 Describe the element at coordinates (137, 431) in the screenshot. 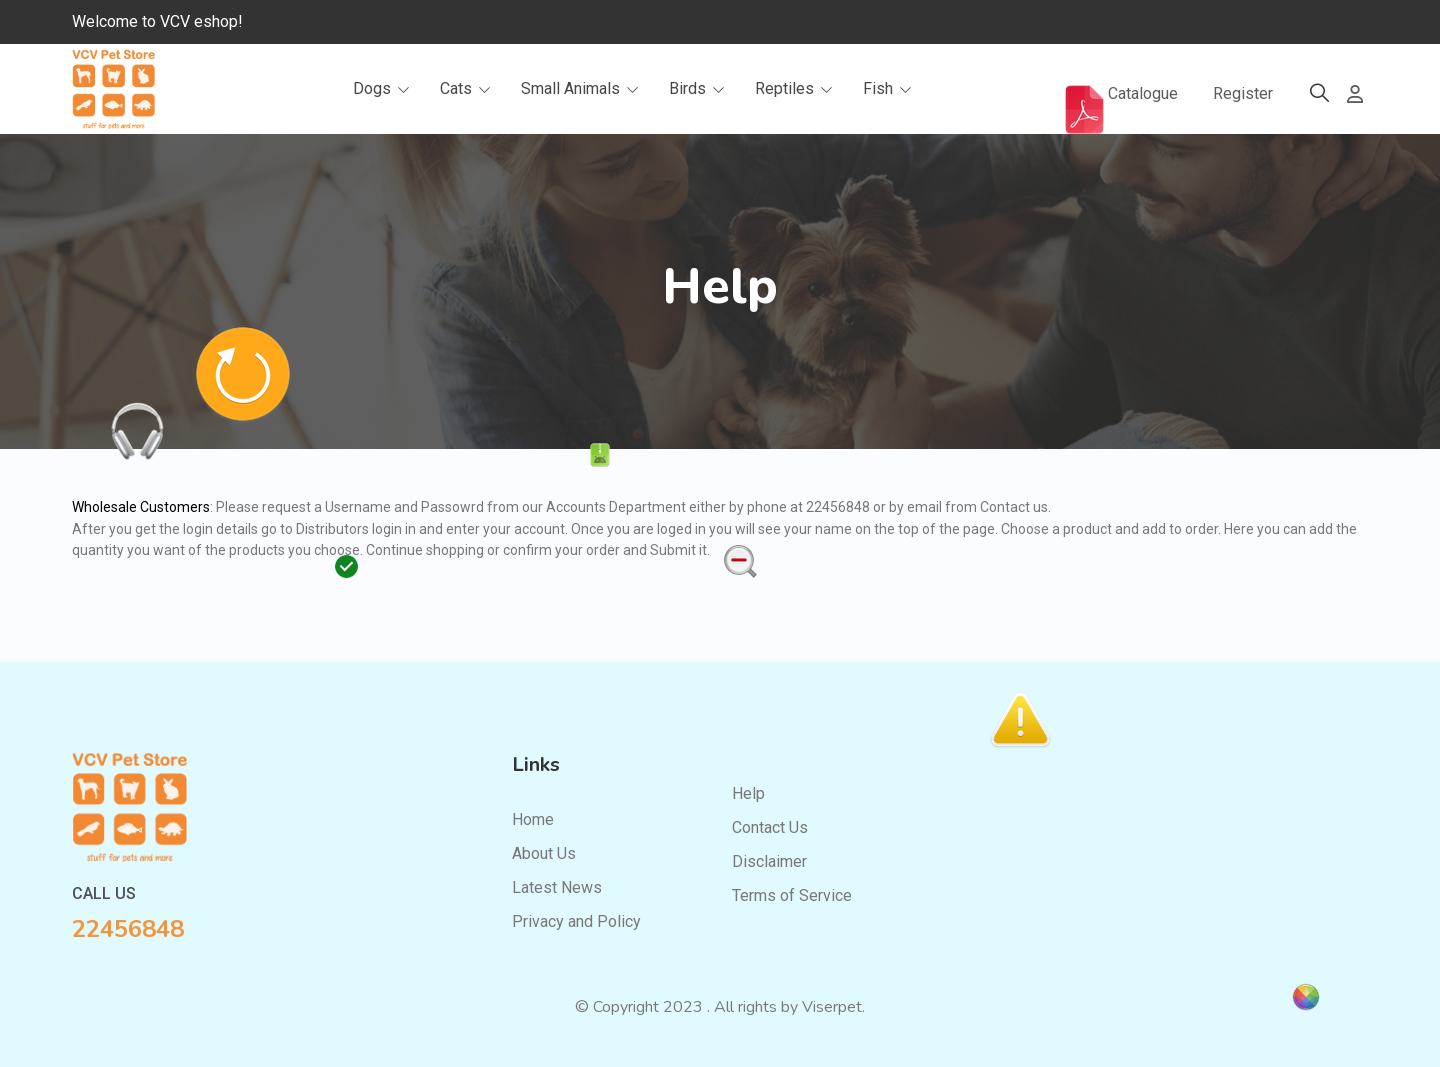

I see `connect bluetooth headphones` at that location.